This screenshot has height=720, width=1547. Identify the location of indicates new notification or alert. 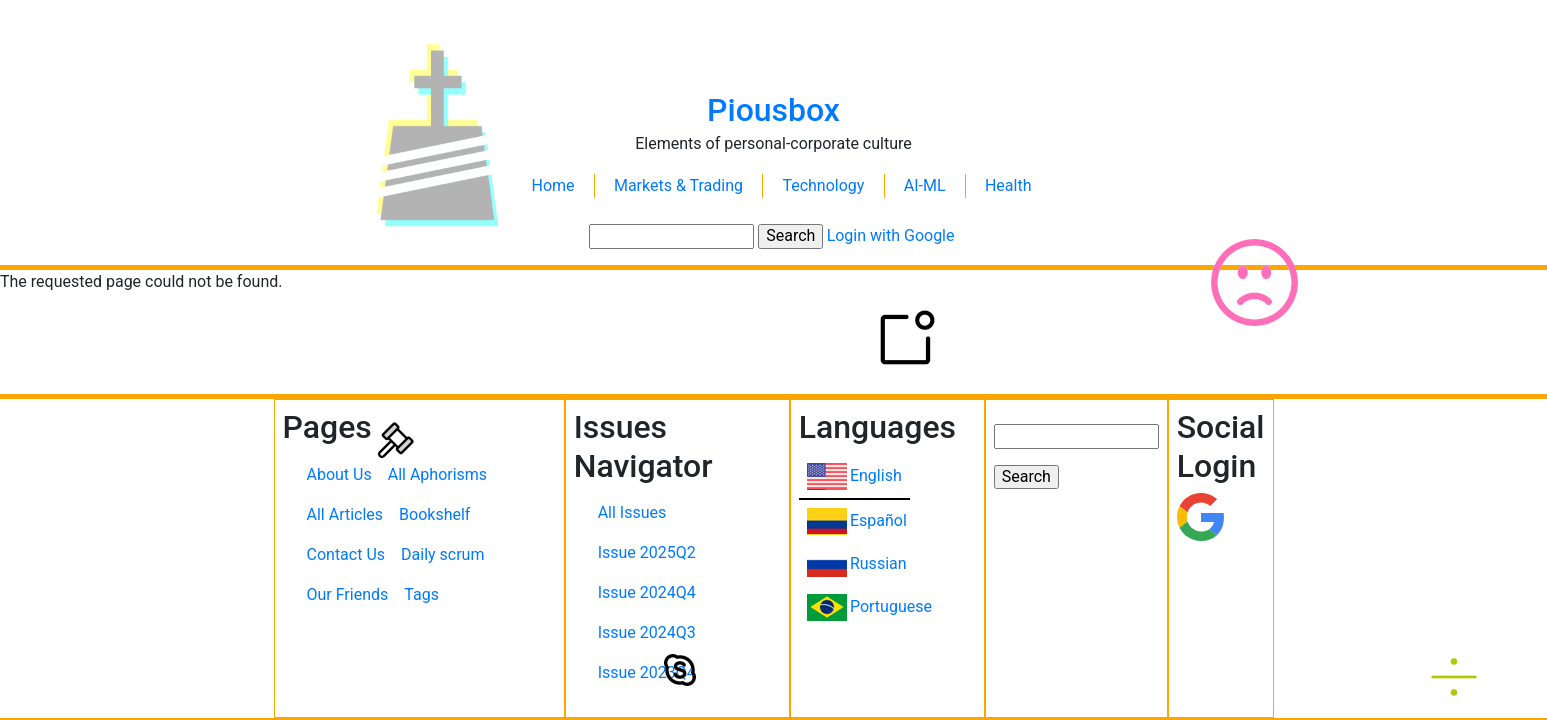
(906, 338).